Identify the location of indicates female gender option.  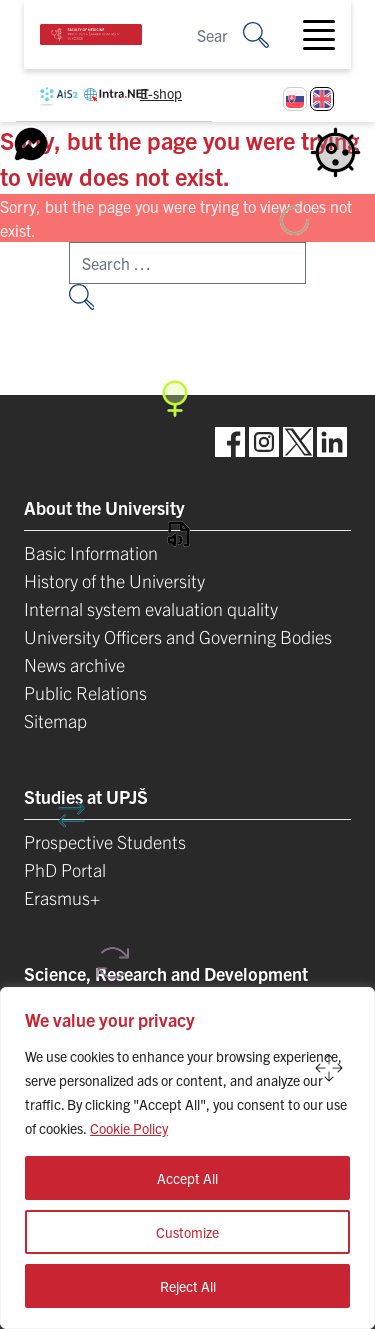
(175, 398).